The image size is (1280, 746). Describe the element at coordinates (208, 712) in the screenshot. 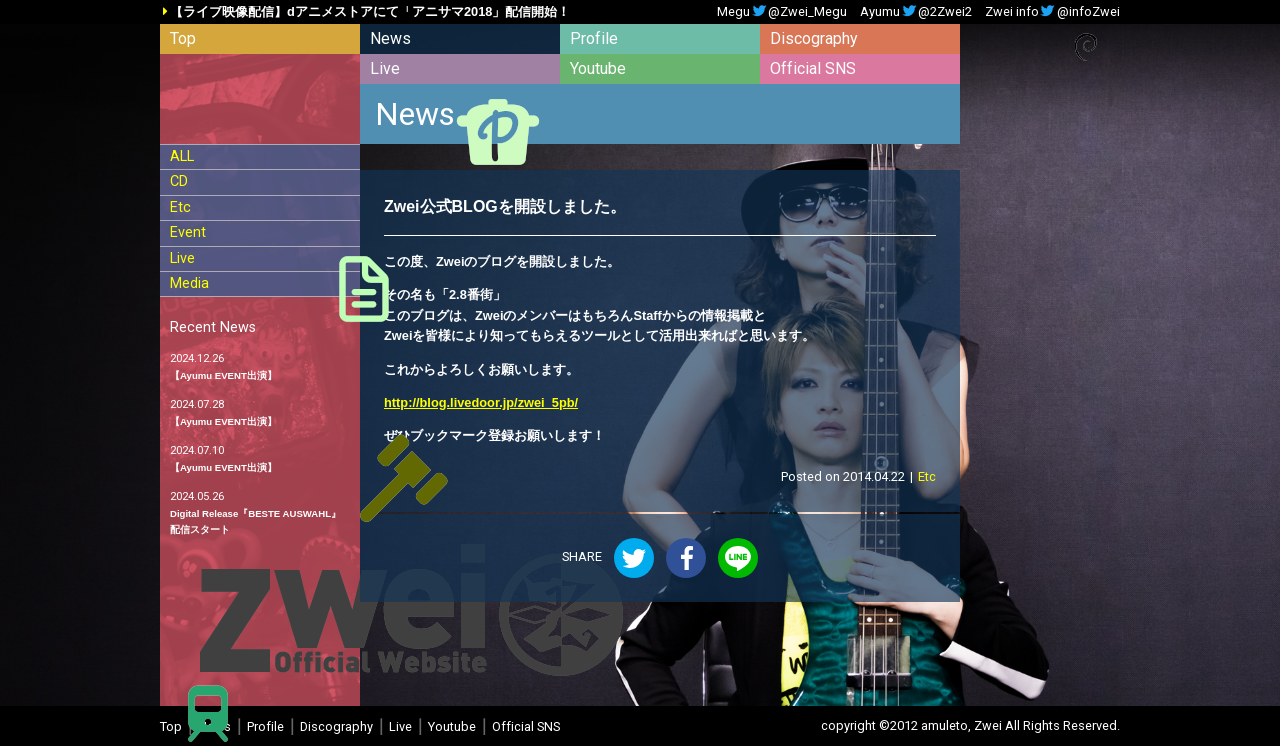

I see `access train schedules or rail transit options` at that location.